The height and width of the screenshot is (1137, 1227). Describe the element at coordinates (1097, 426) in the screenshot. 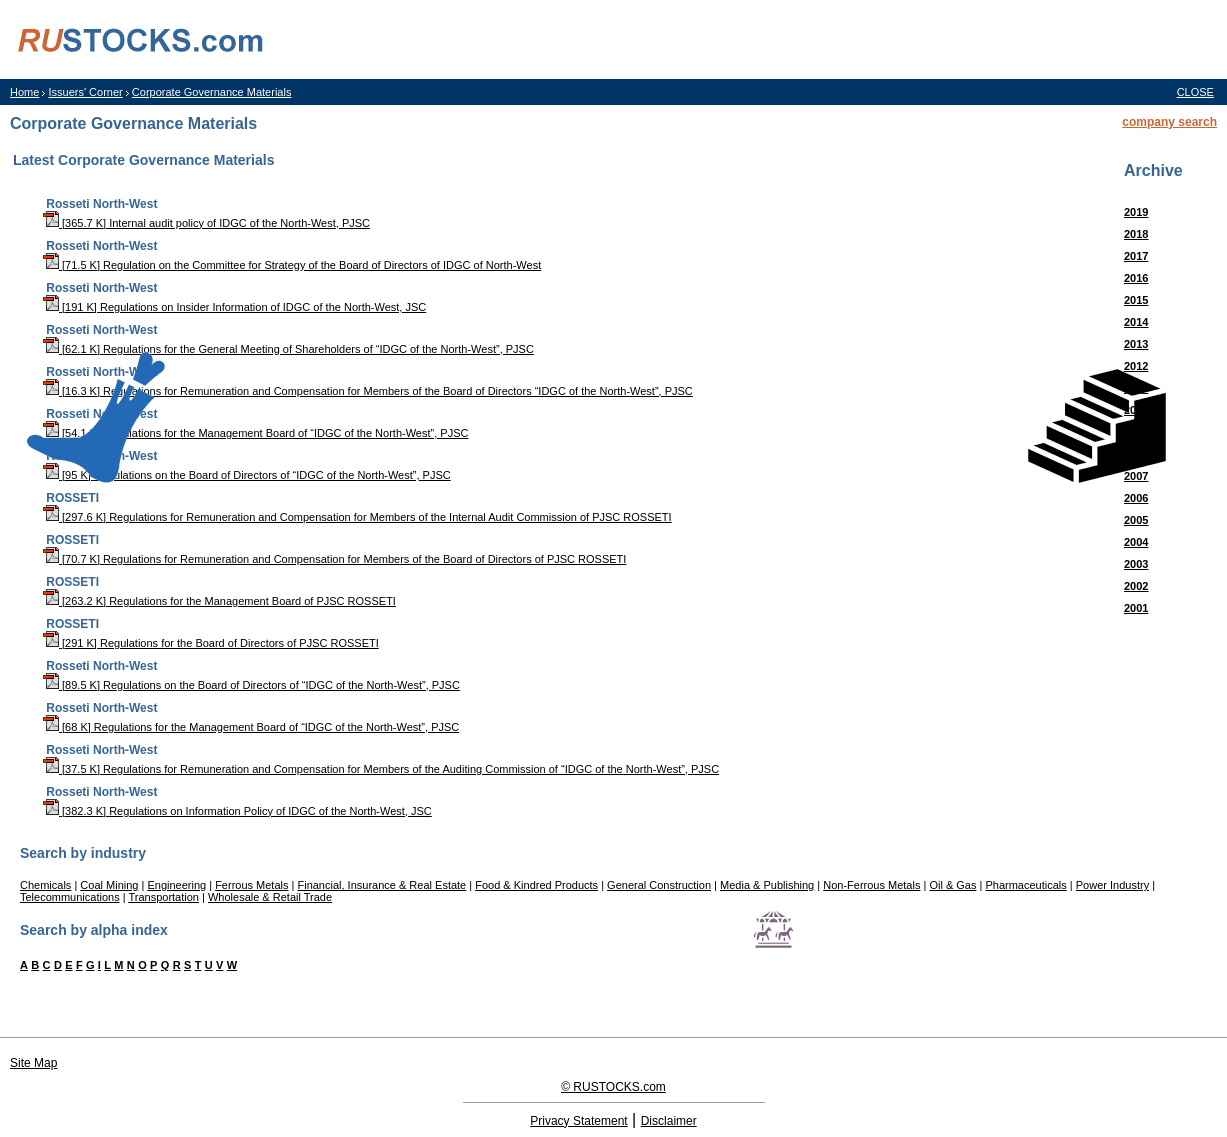

I see `navigate between levels or floors` at that location.